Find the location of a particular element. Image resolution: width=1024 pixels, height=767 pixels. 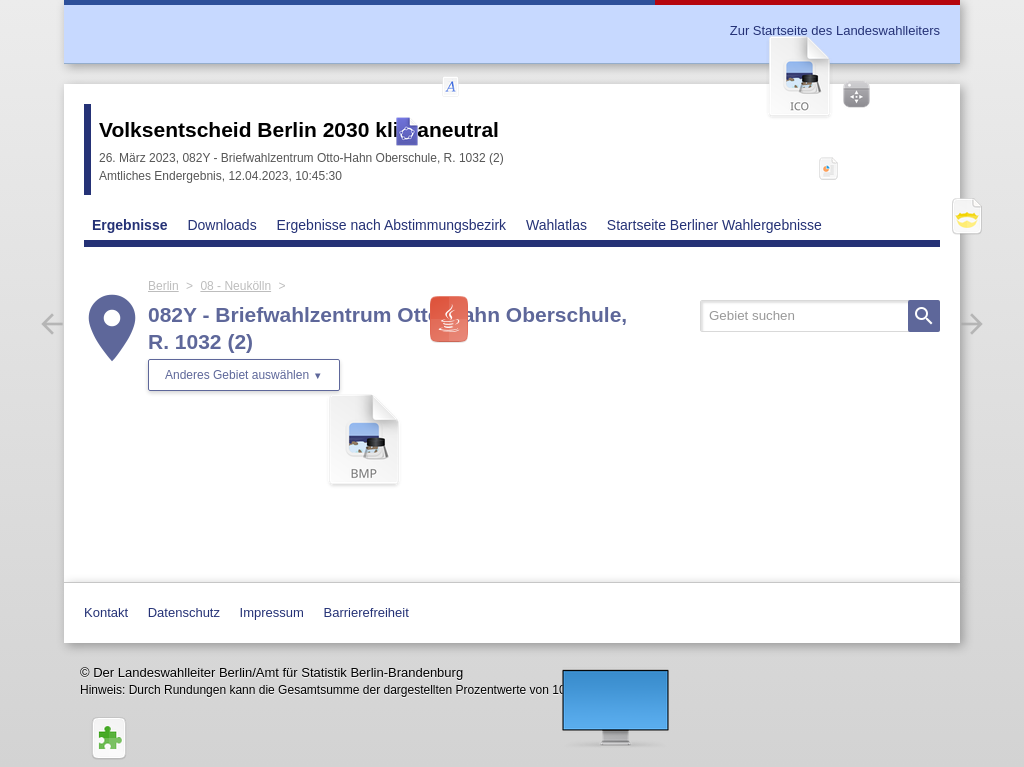

a geogebra file document is located at coordinates (407, 132).